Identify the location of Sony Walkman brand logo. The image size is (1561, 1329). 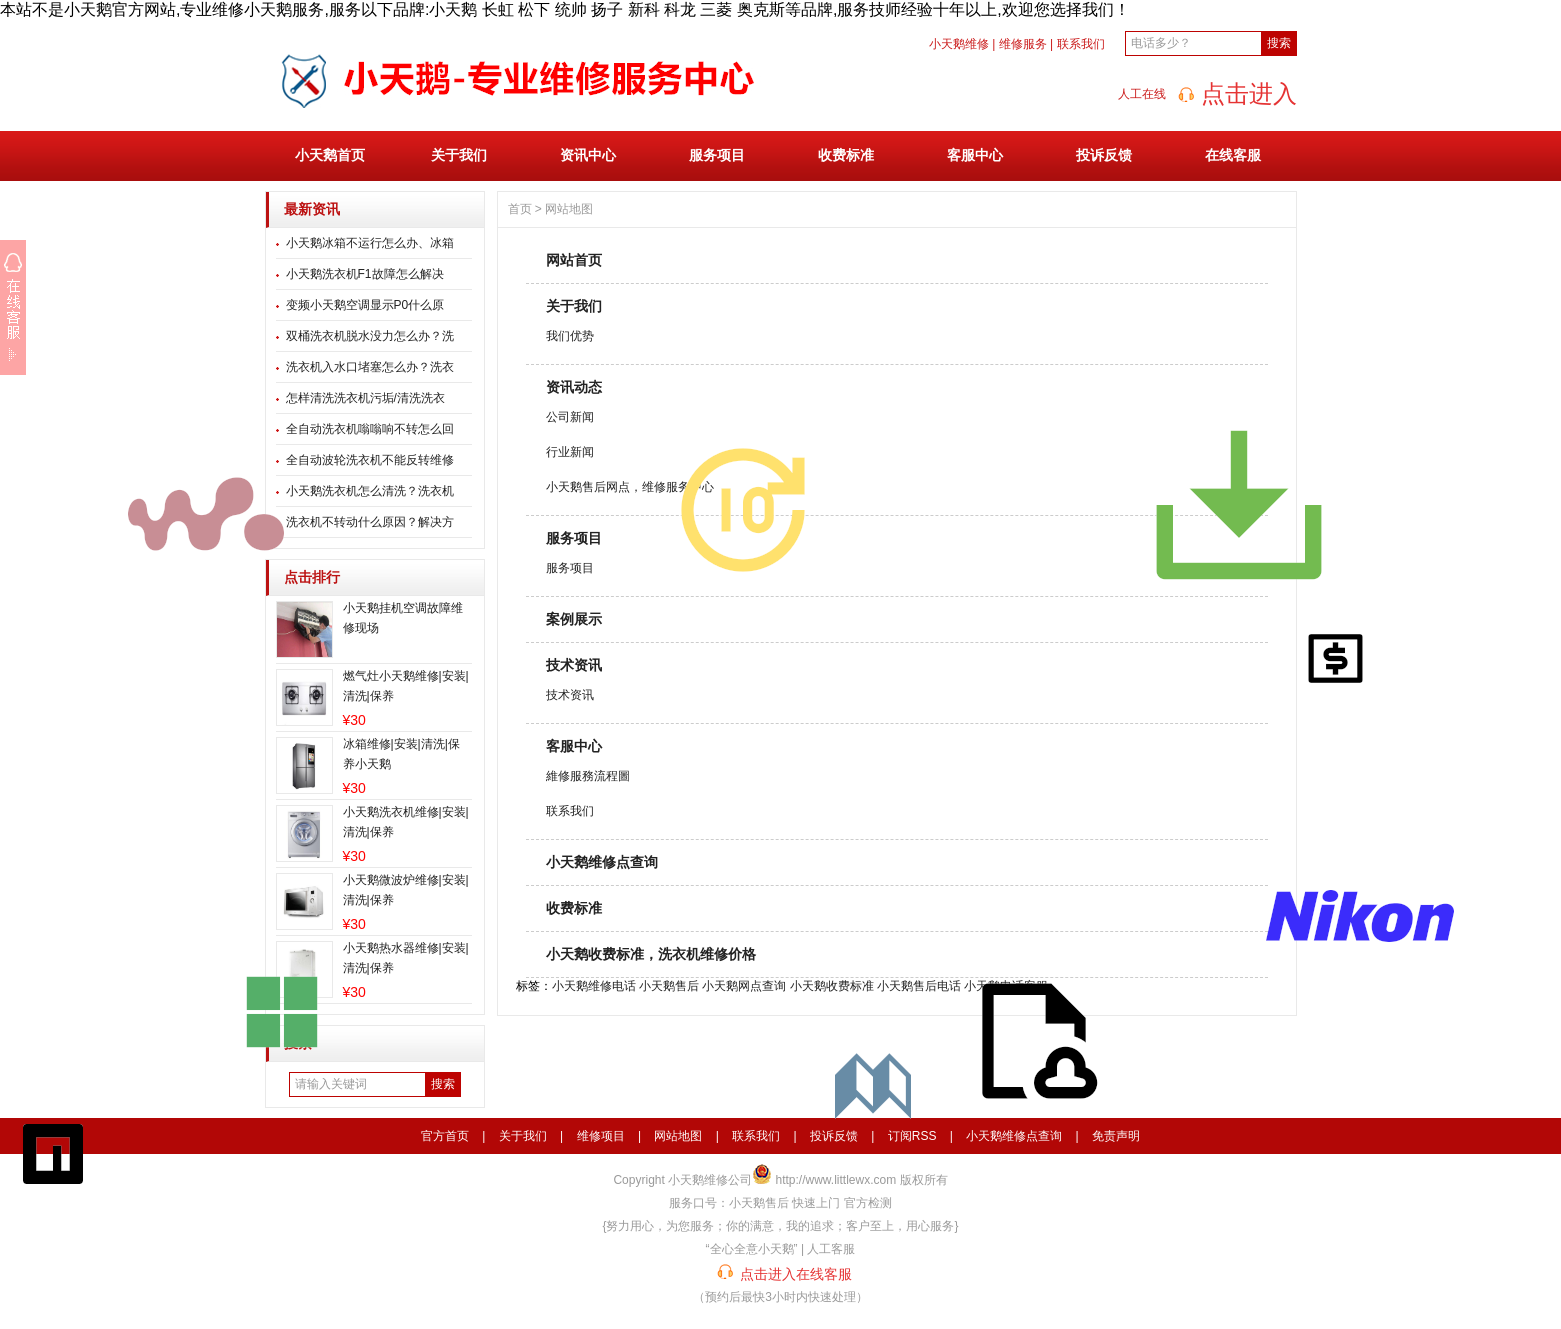
(206, 514).